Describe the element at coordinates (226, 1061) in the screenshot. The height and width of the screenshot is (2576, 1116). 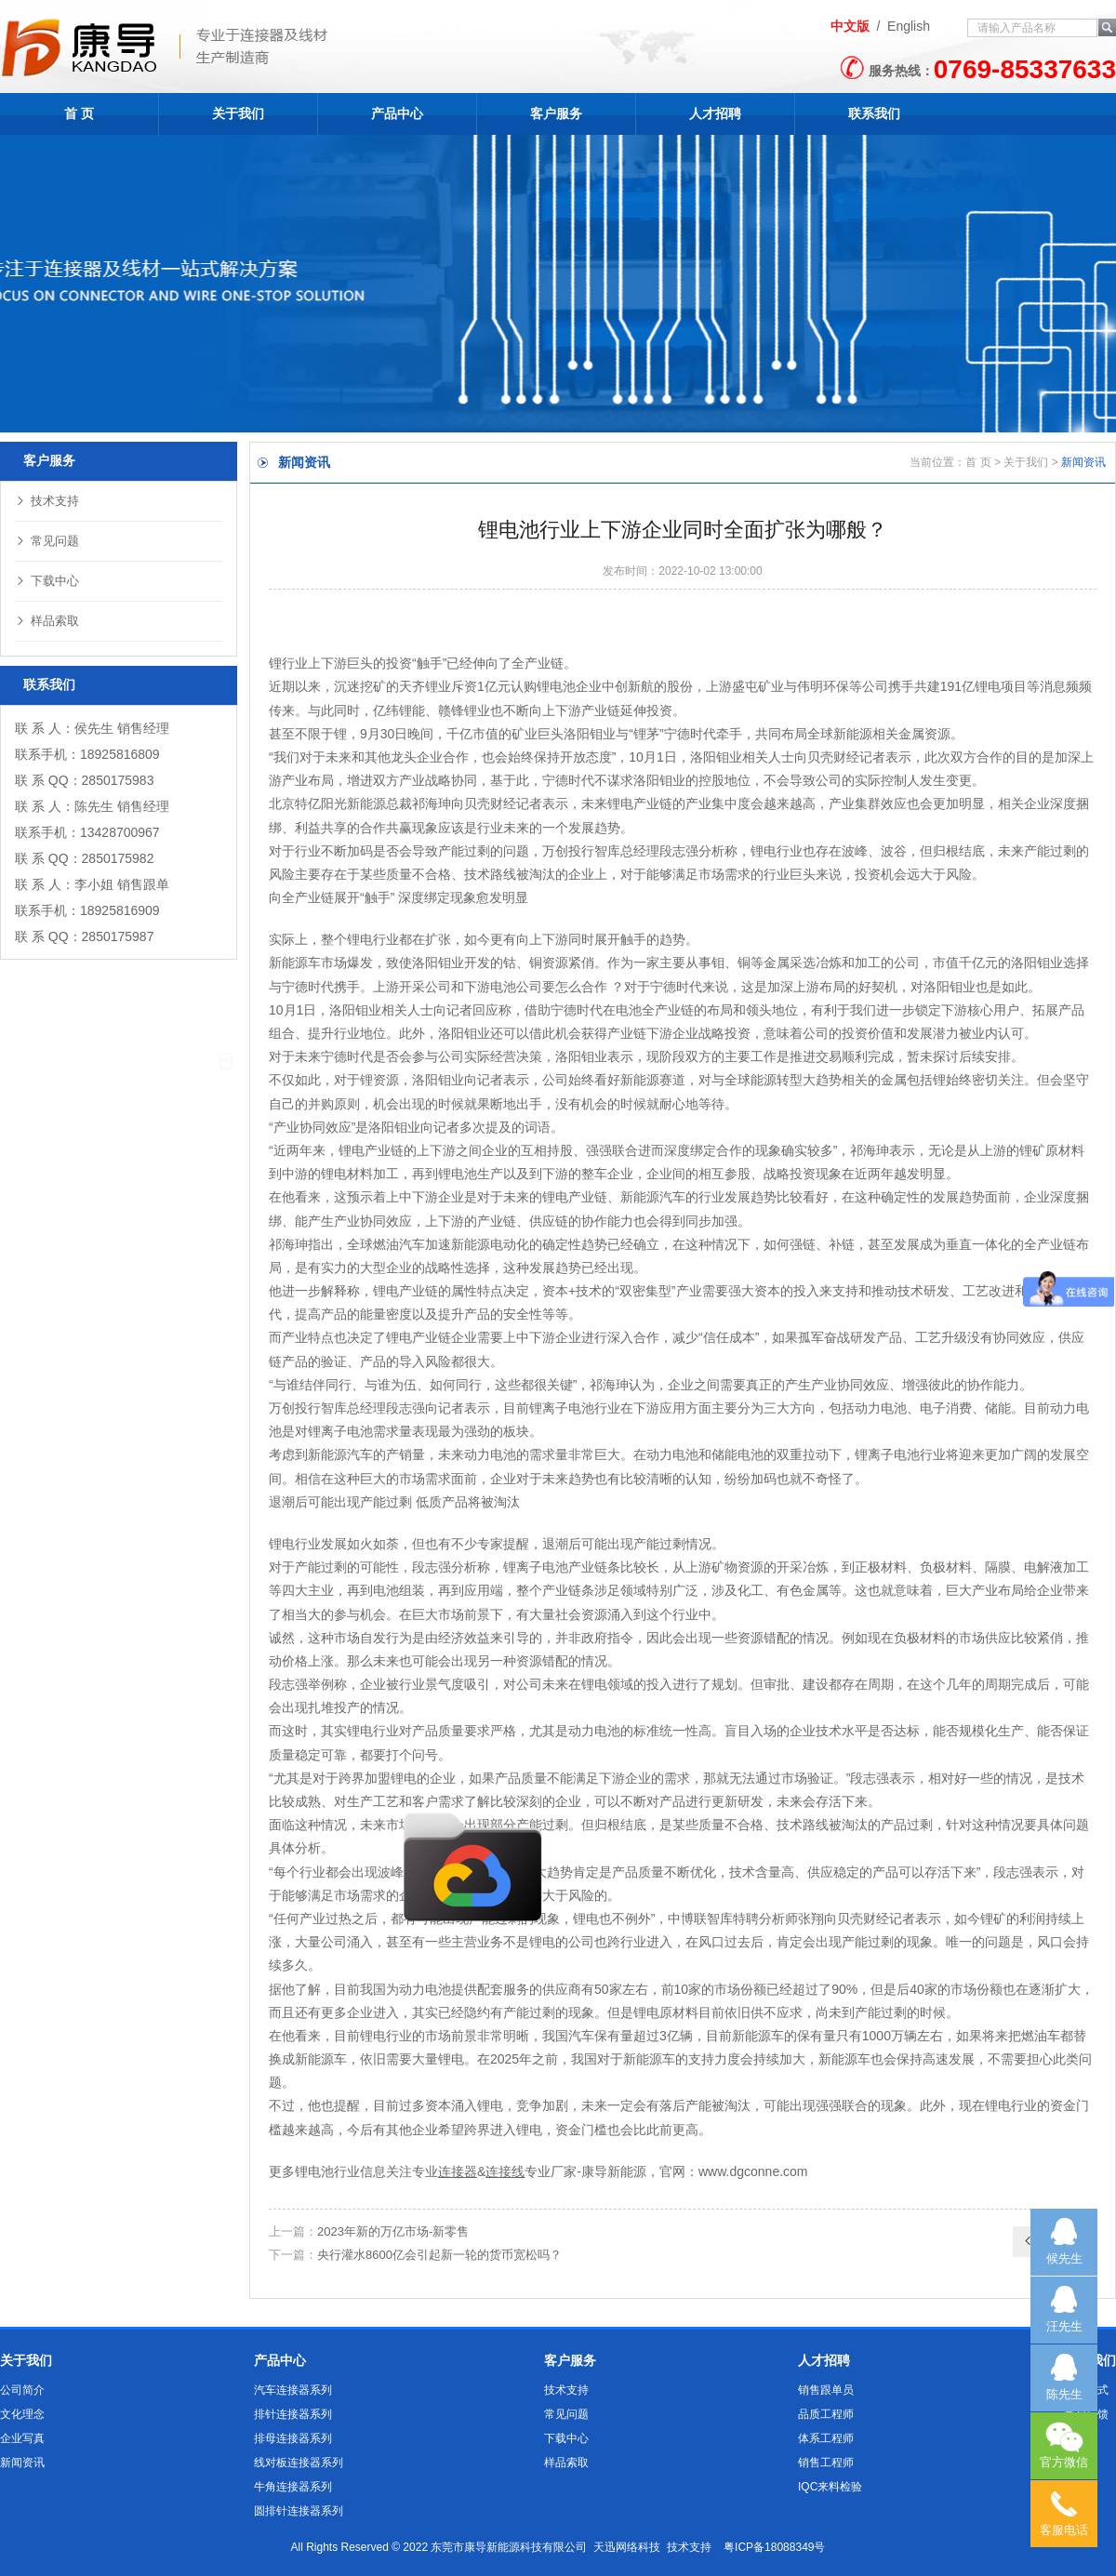
I see `indicates storage quota or disk space limit` at that location.